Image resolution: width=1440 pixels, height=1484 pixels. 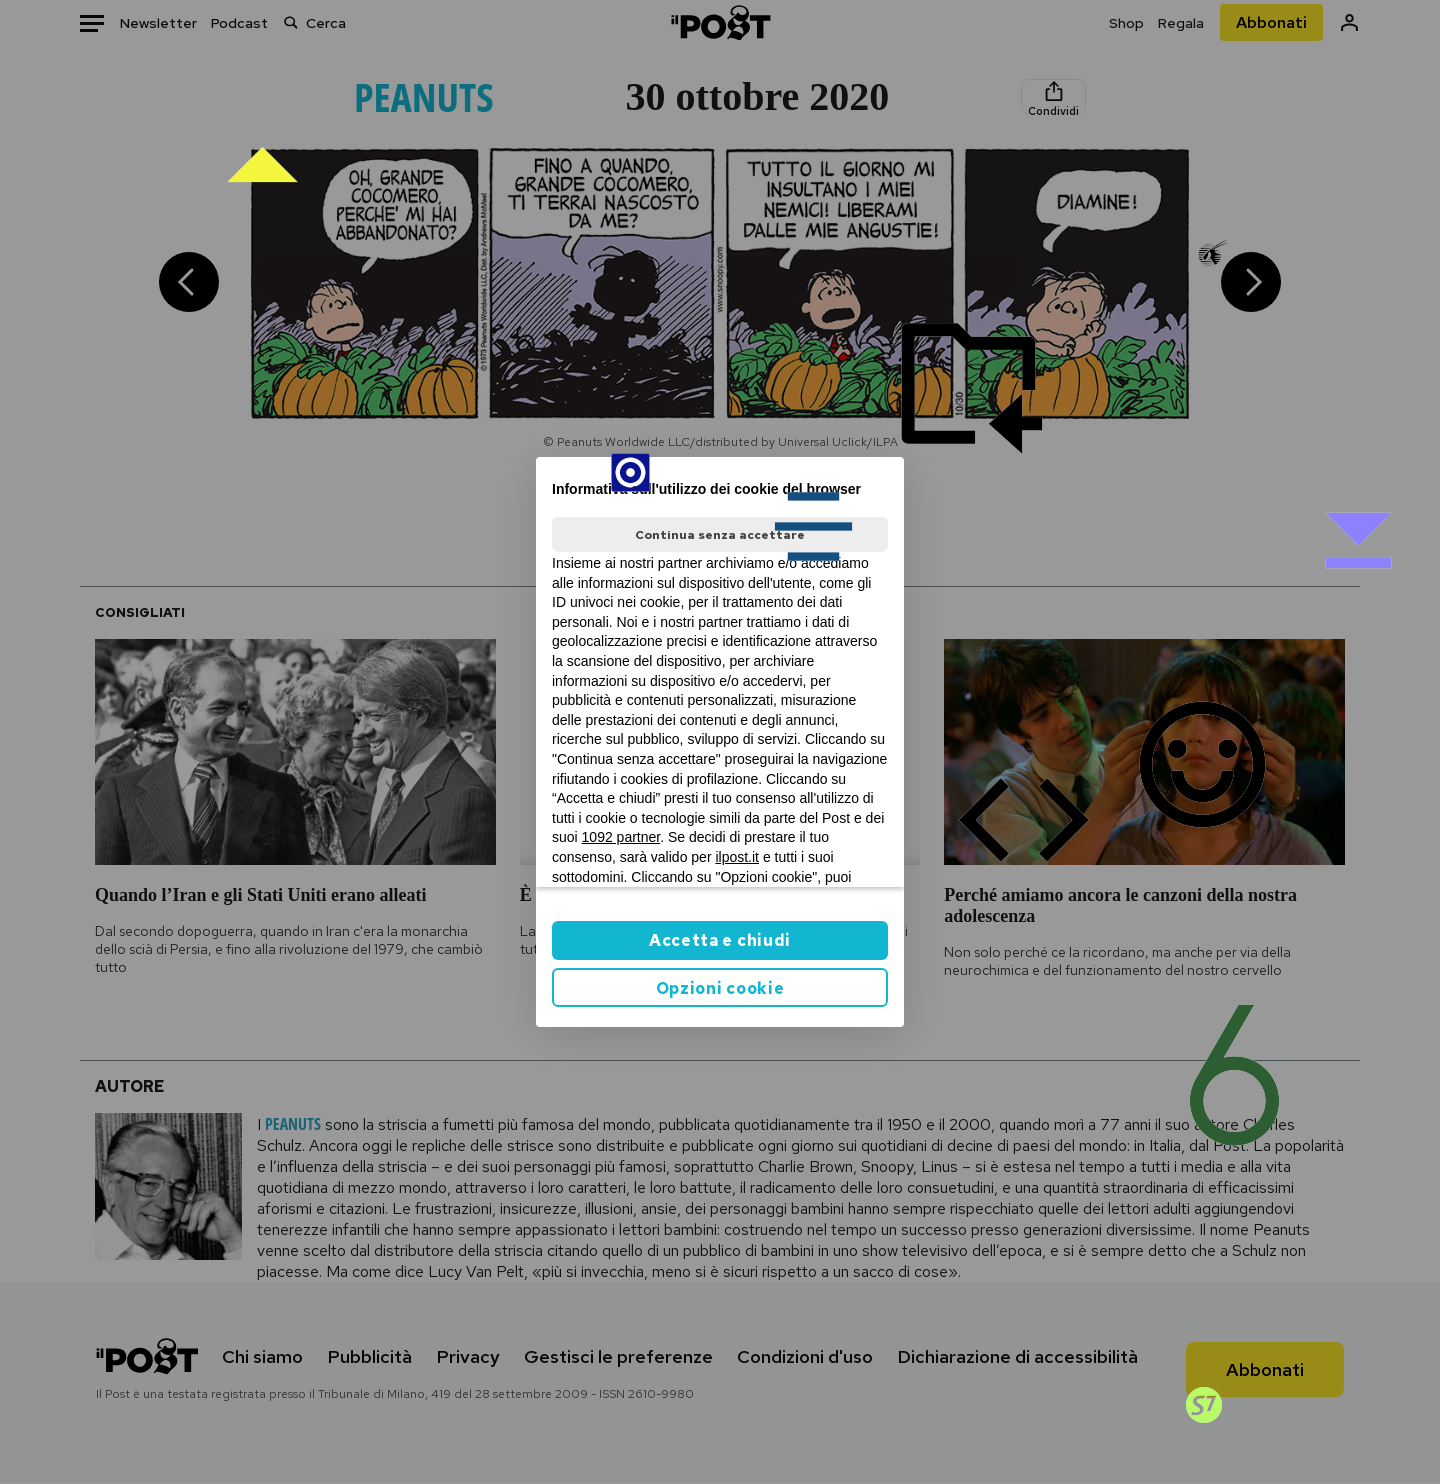 I want to click on open navigation menu, so click(x=813, y=526).